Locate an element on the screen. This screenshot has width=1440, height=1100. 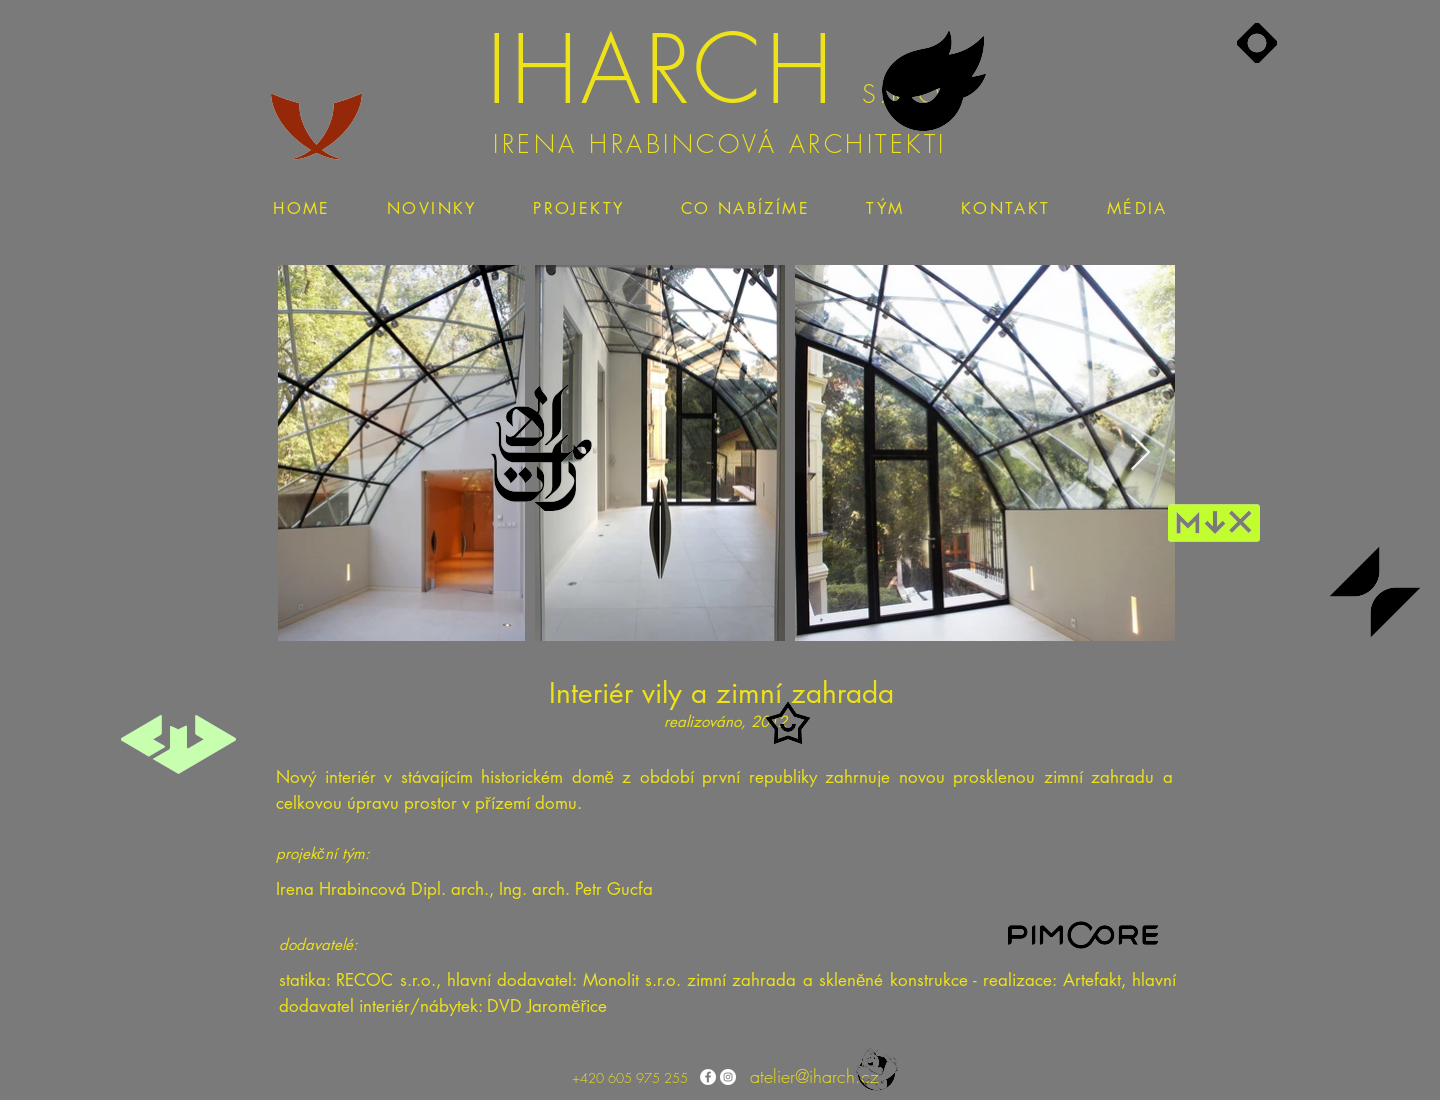
pimcore platform logo is located at coordinates (1083, 935).